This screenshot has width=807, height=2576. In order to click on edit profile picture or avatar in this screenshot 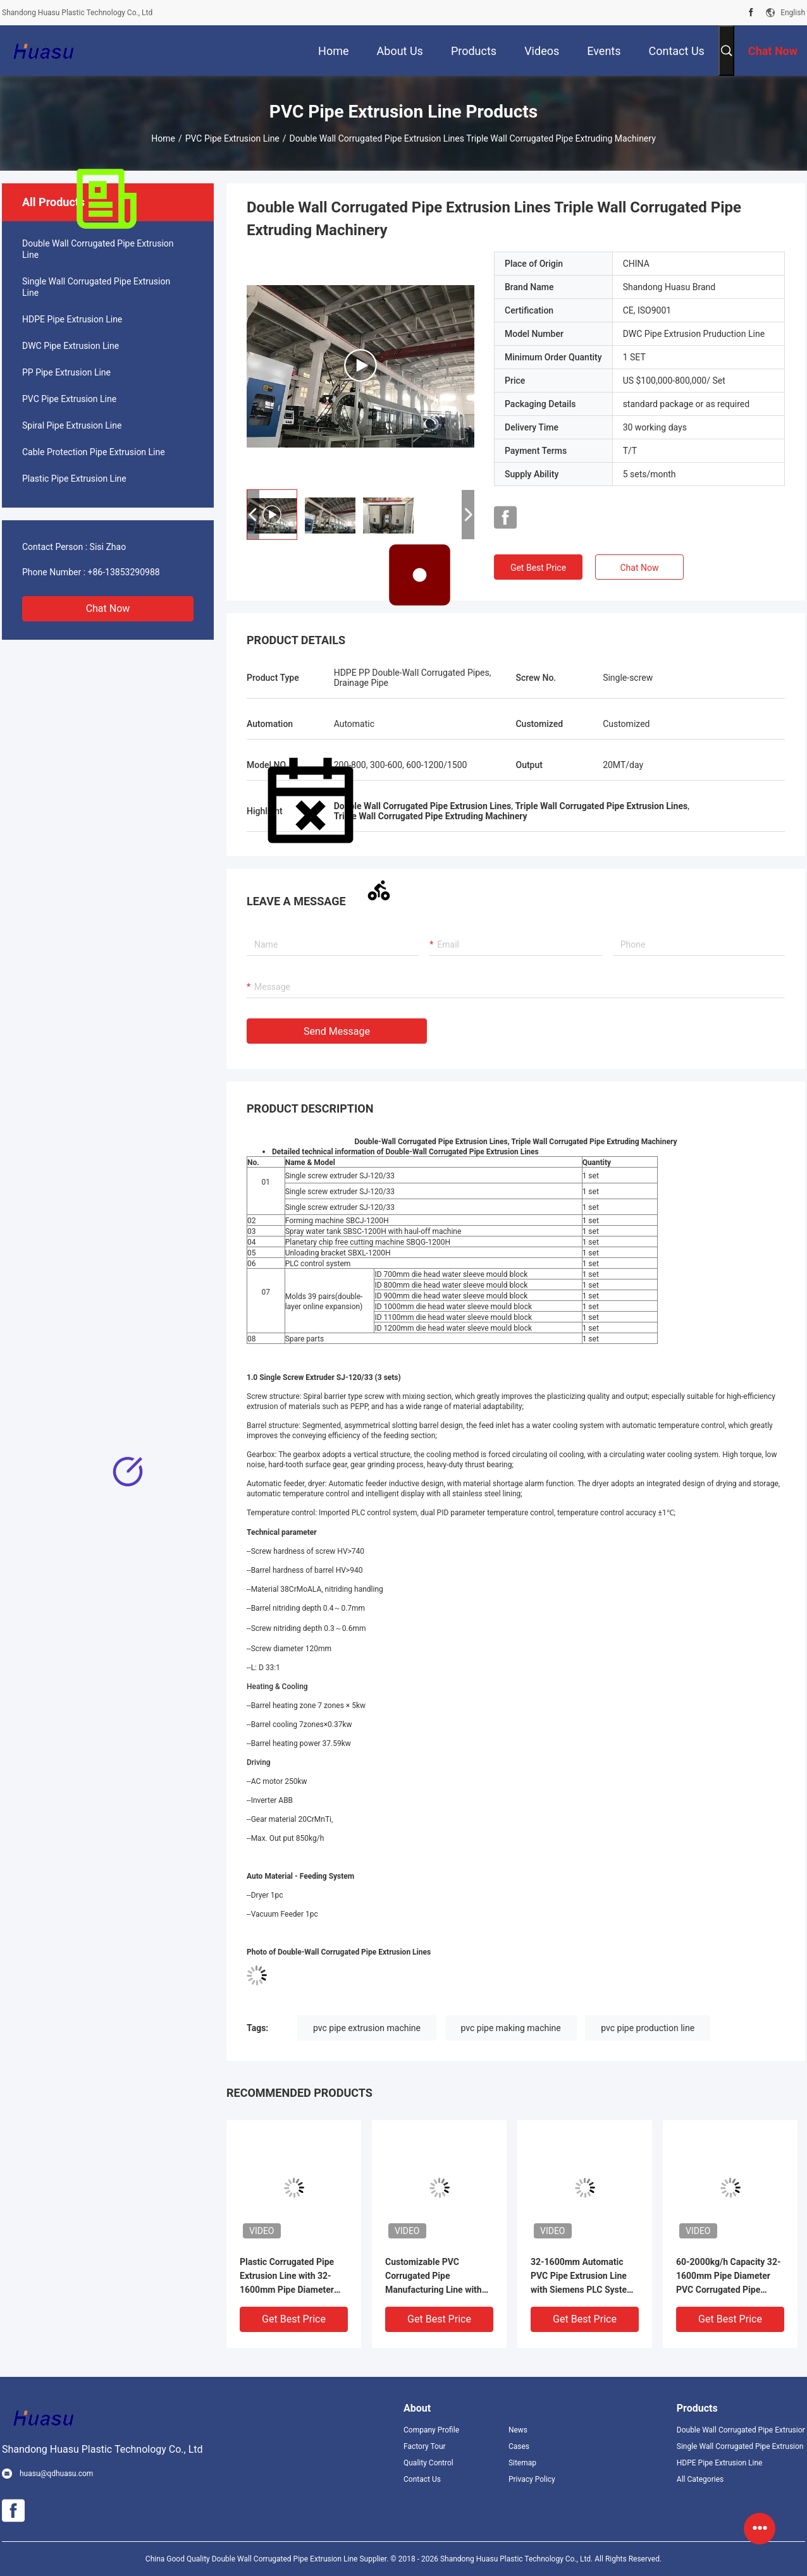, I will do `click(128, 1472)`.